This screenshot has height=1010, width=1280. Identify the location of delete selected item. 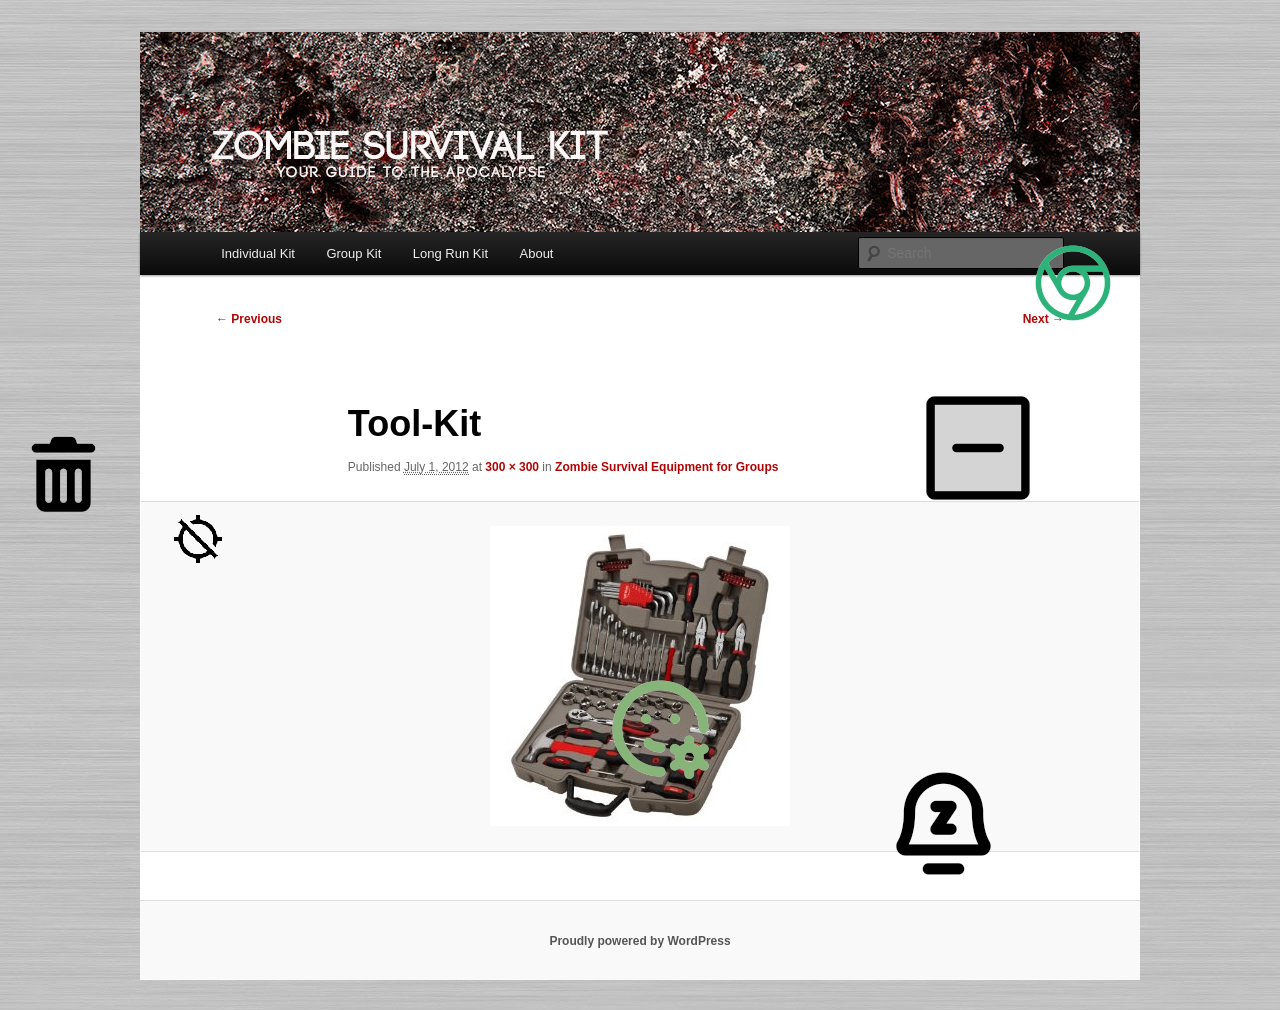
(63, 475).